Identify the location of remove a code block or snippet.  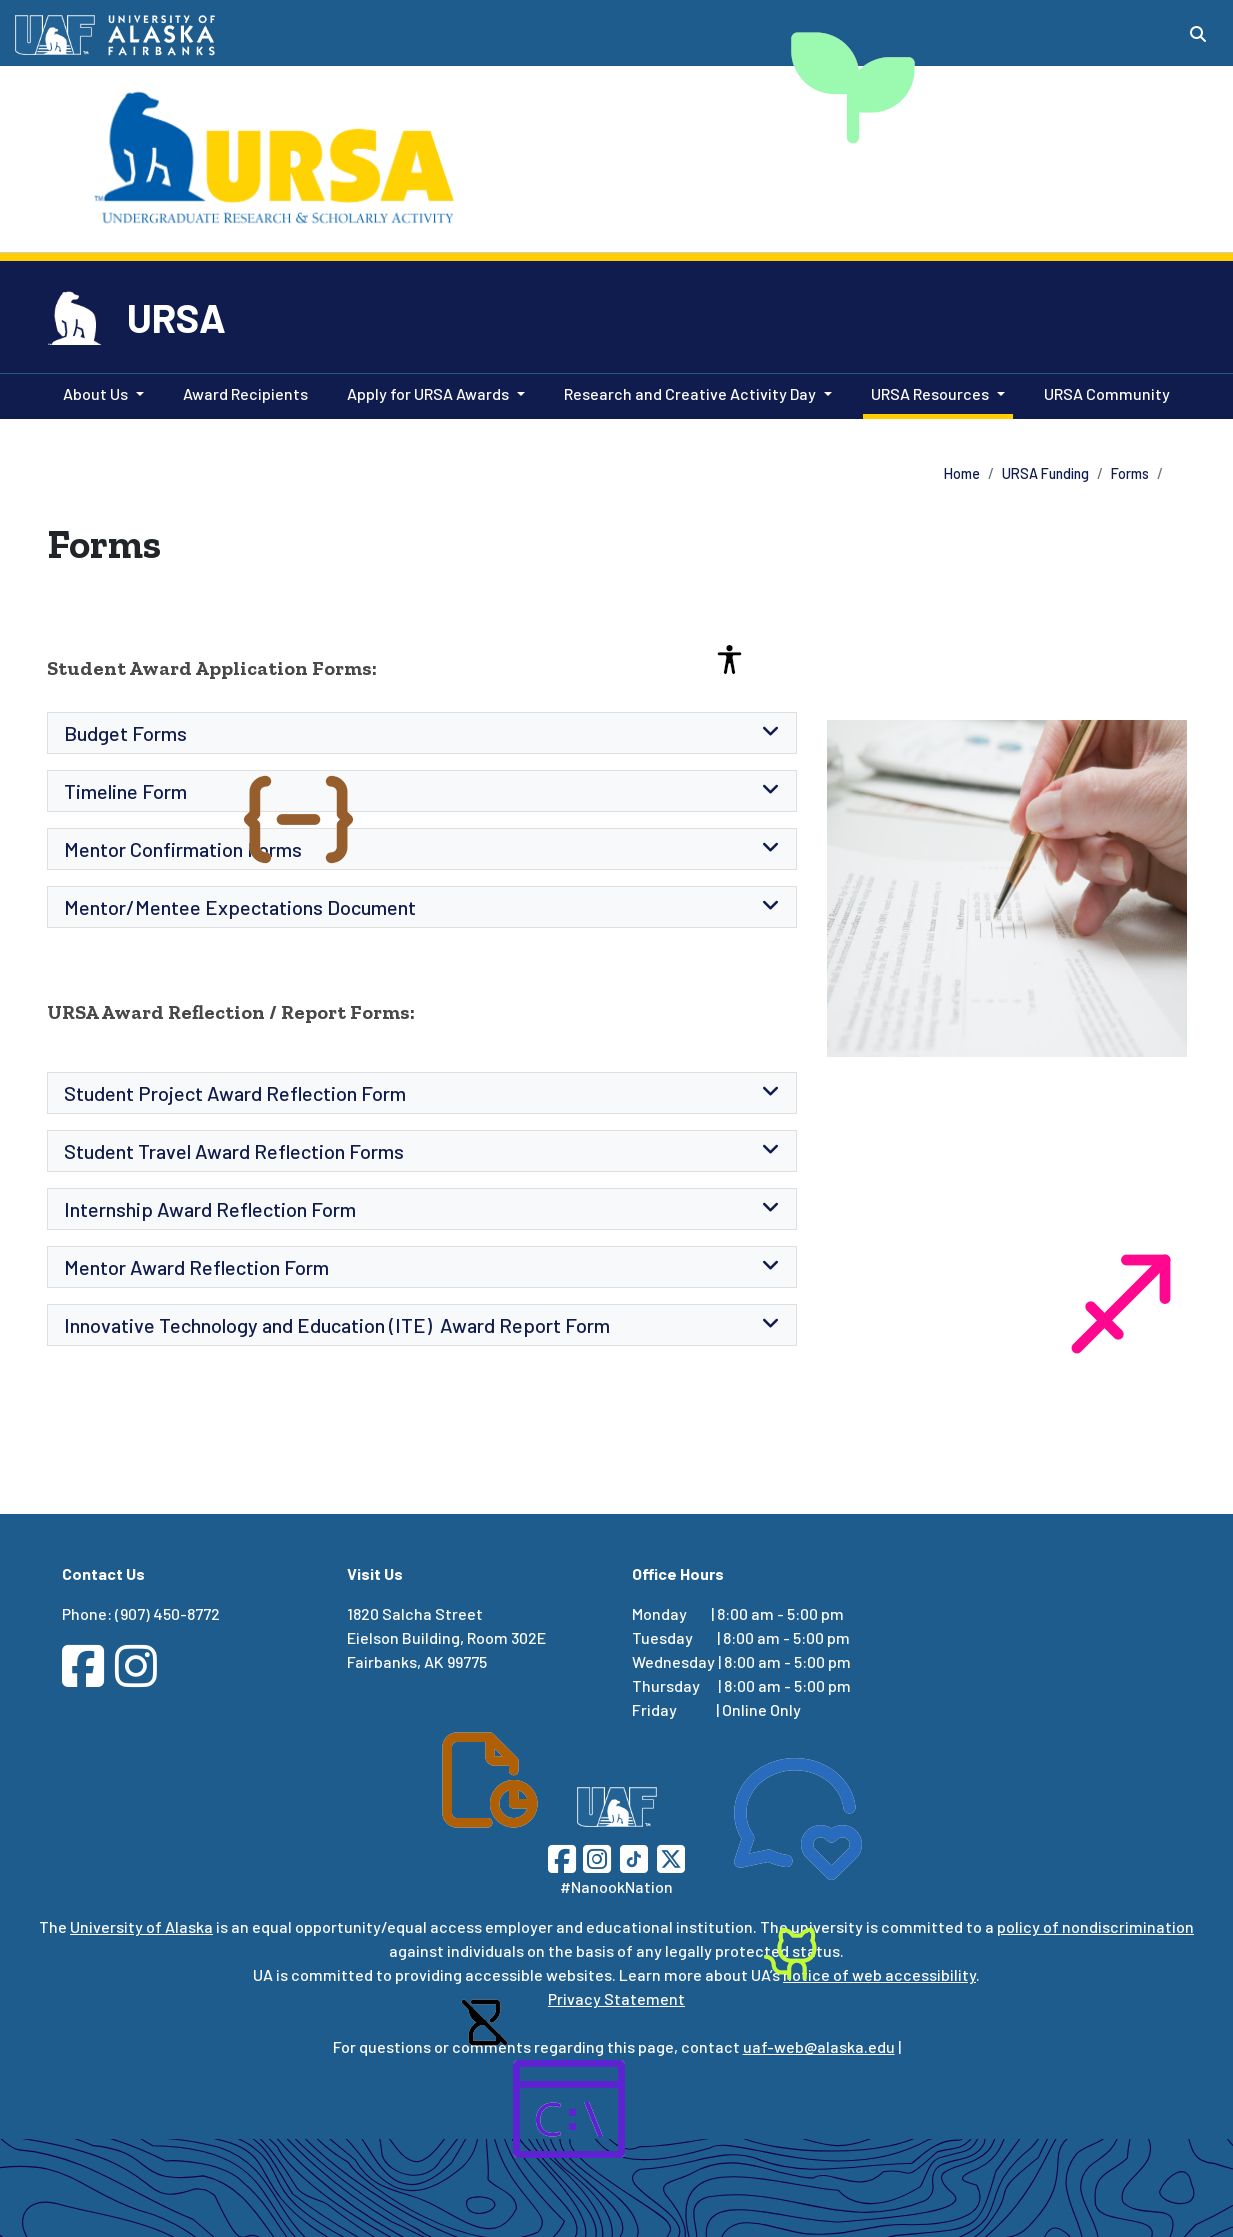
(298, 819).